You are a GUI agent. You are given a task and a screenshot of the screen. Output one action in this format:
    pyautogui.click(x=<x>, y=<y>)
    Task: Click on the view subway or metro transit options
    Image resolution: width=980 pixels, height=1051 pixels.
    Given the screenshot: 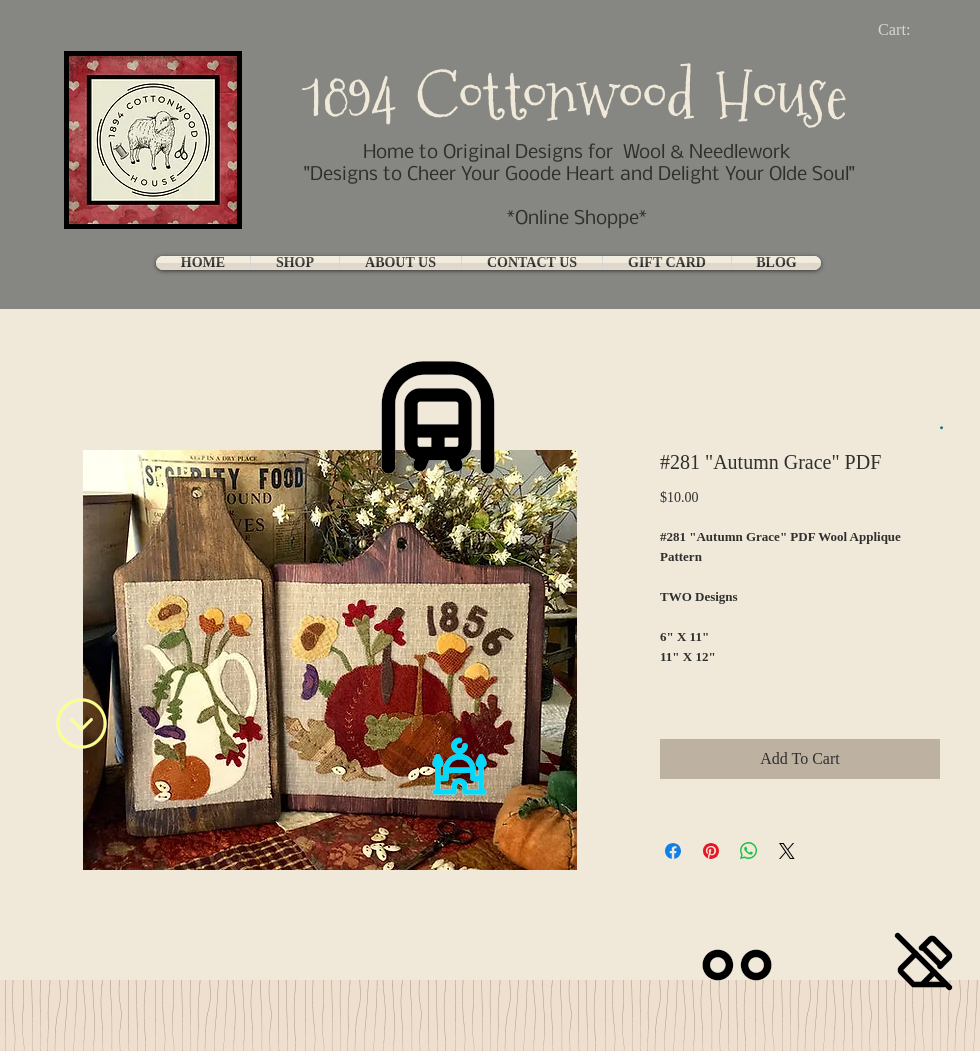 What is the action you would take?
    pyautogui.click(x=438, y=422)
    